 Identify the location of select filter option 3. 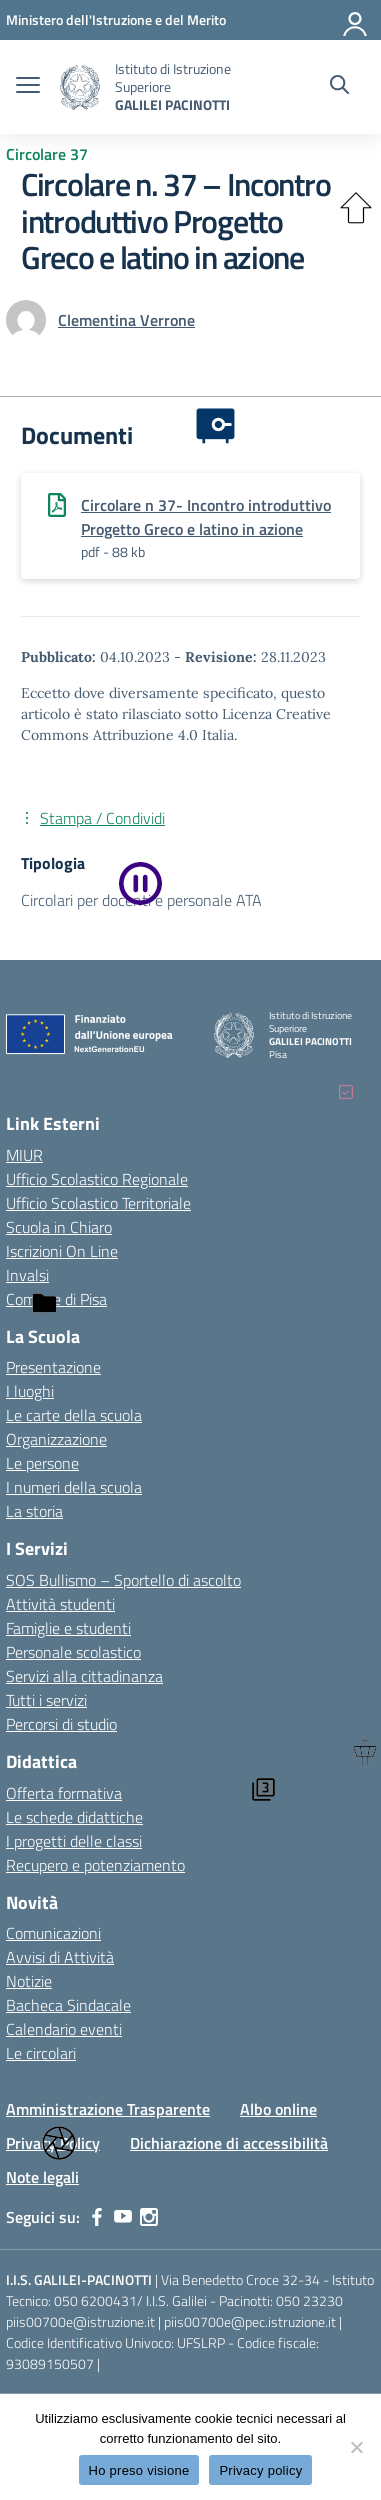
(263, 1789).